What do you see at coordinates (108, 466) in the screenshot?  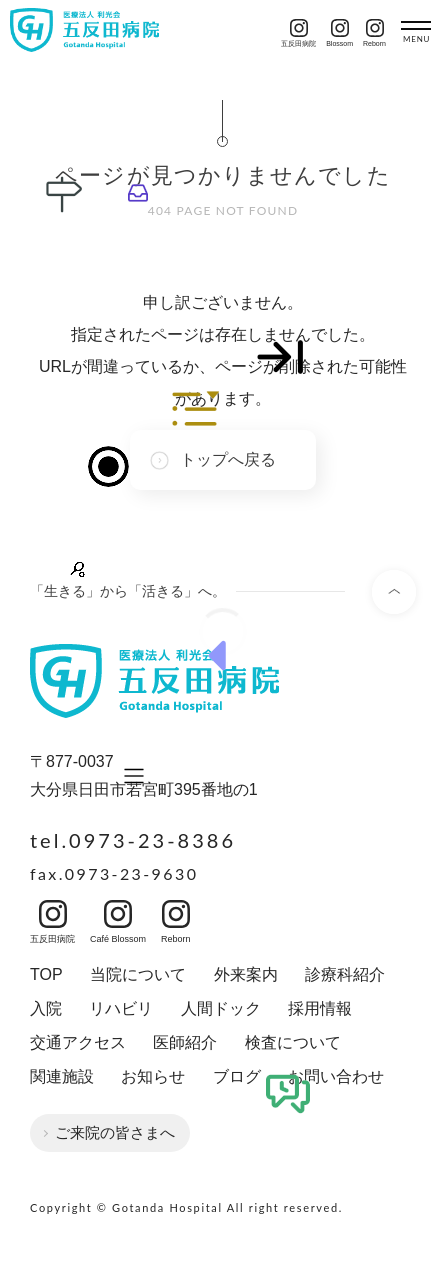 I see `indicates a selected radio button option` at bounding box center [108, 466].